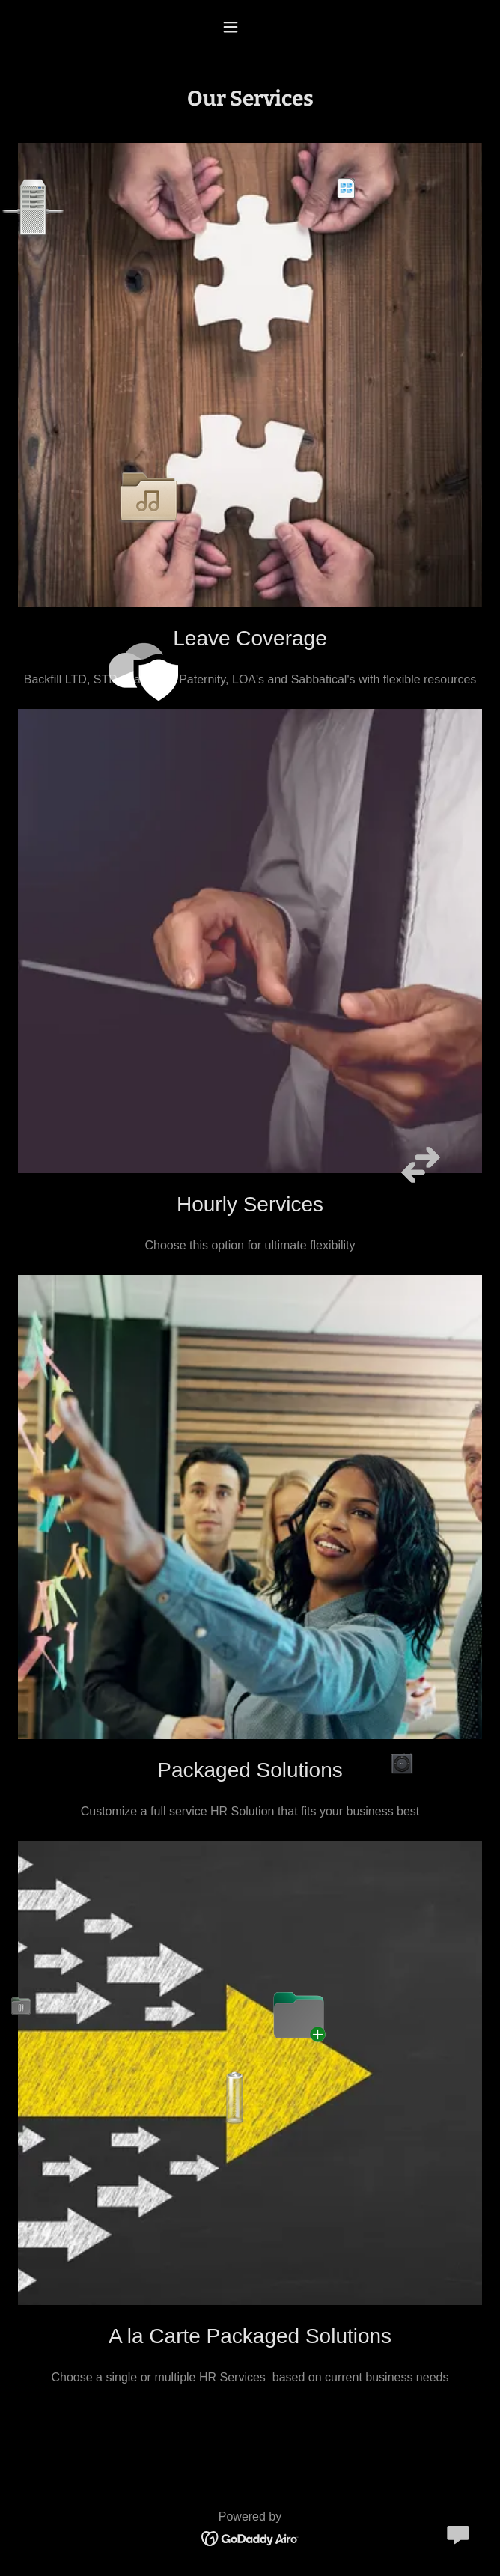  I want to click on create a new folder, so click(299, 2015).